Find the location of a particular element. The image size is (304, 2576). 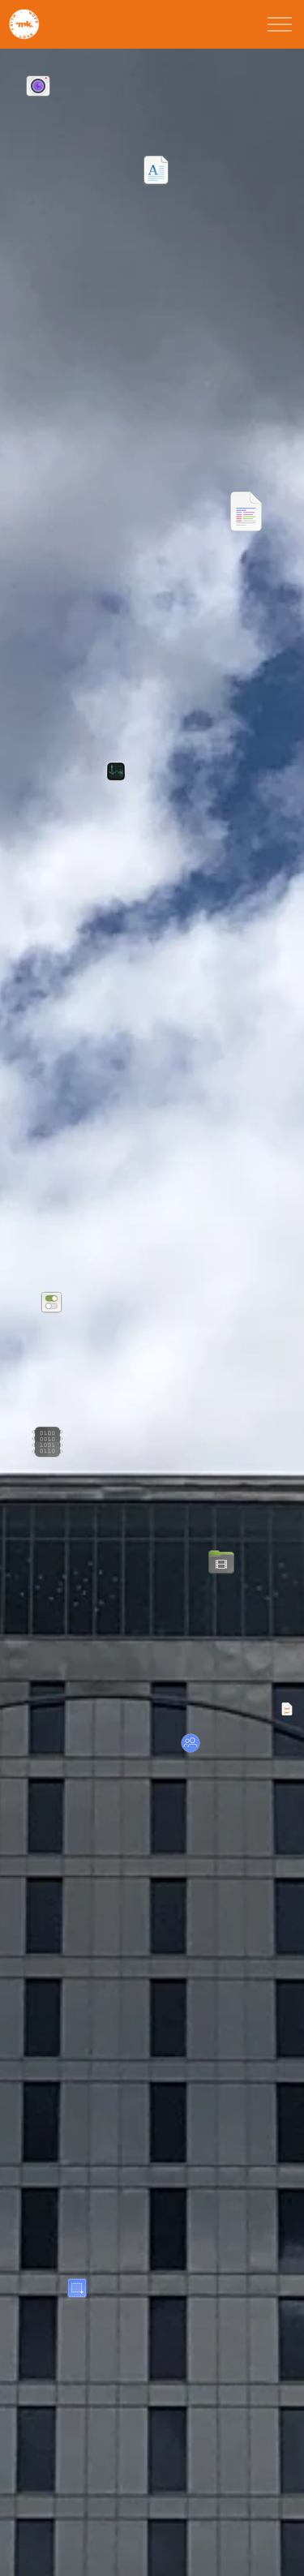

take a screenshot is located at coordinates (77, 2288).